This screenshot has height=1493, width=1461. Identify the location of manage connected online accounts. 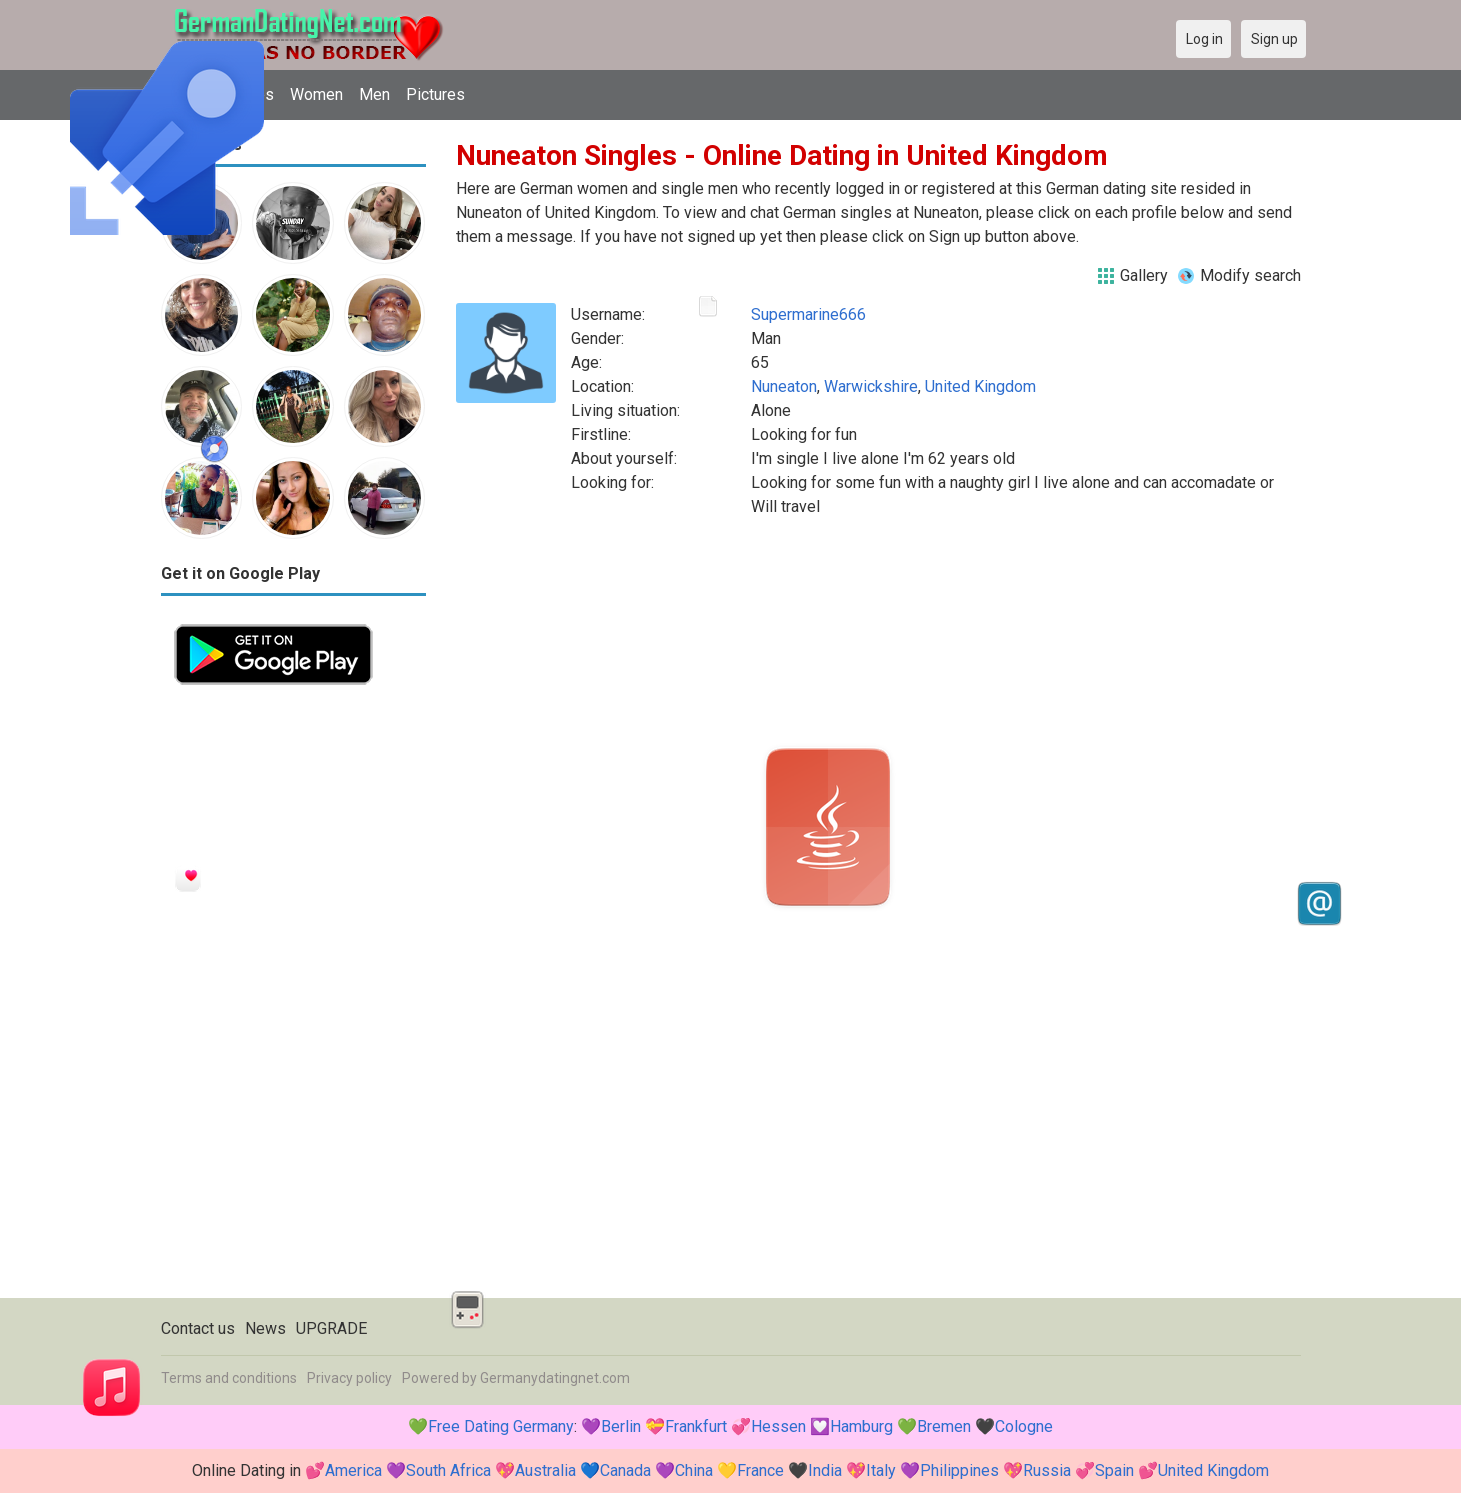
(1319, 903).